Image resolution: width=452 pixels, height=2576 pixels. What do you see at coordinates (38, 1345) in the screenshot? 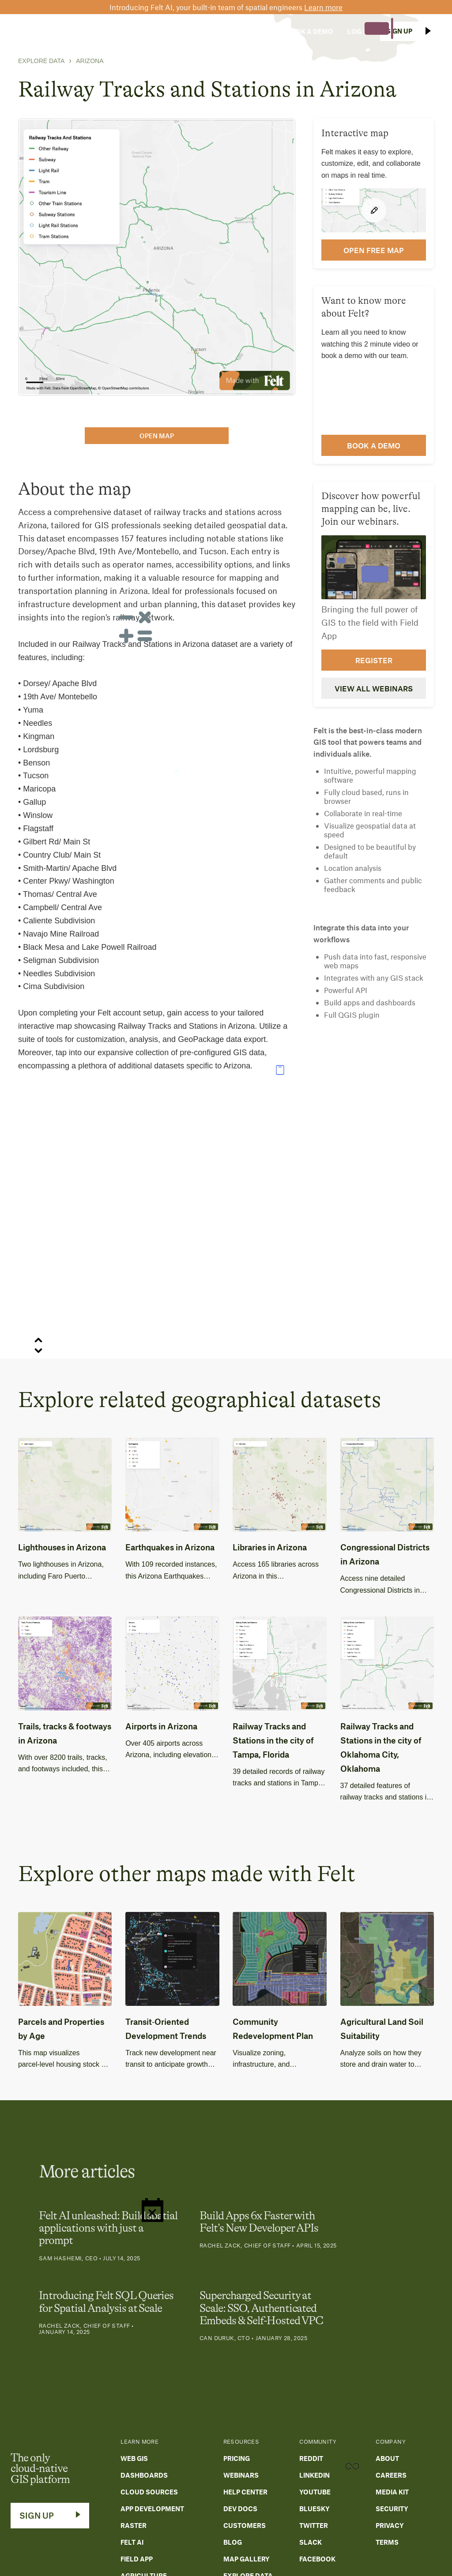
I see `expand to show more content` at bounding box center [38, 1345].